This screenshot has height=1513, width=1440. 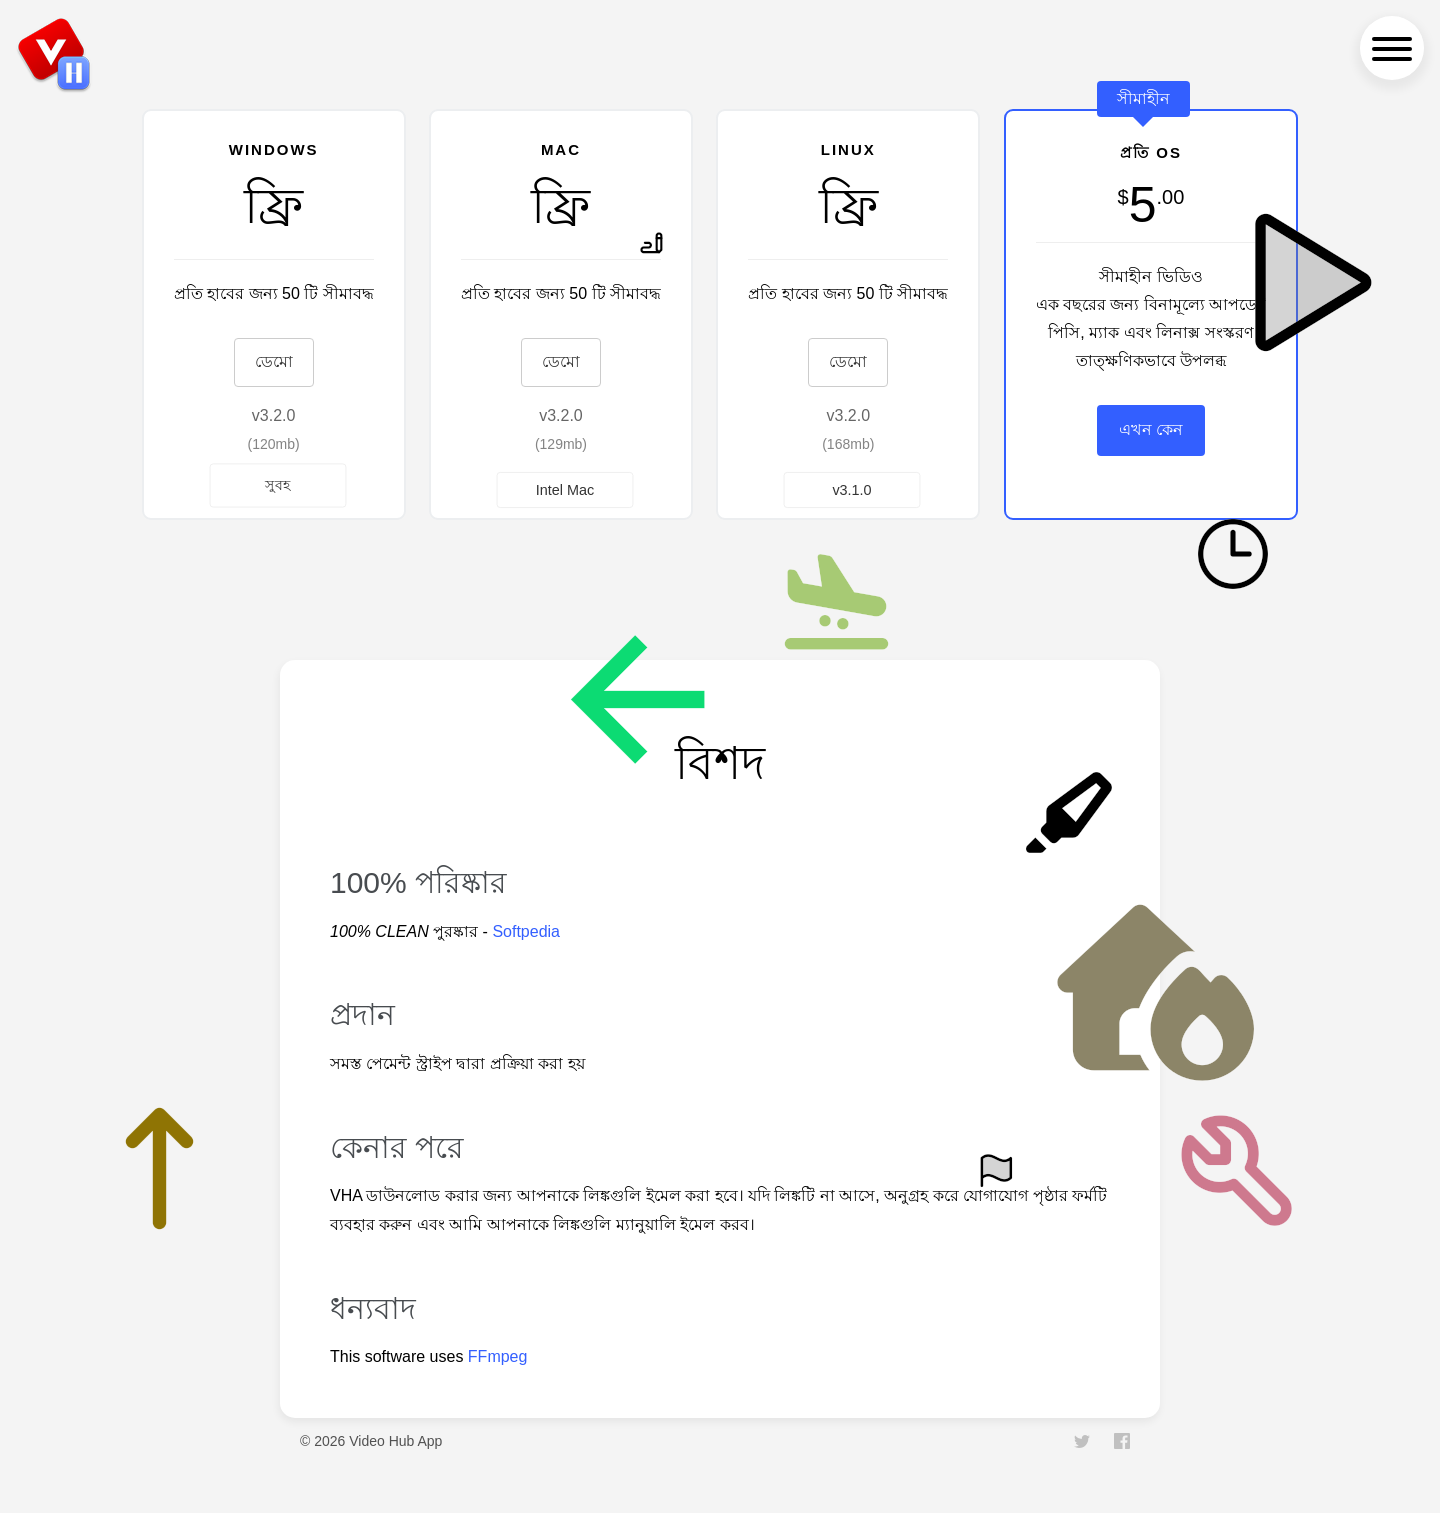 What do you see at coordinates (639, 699) in the screenshot?
I see `go back to the previous screen` at bounding box center [639, 699].